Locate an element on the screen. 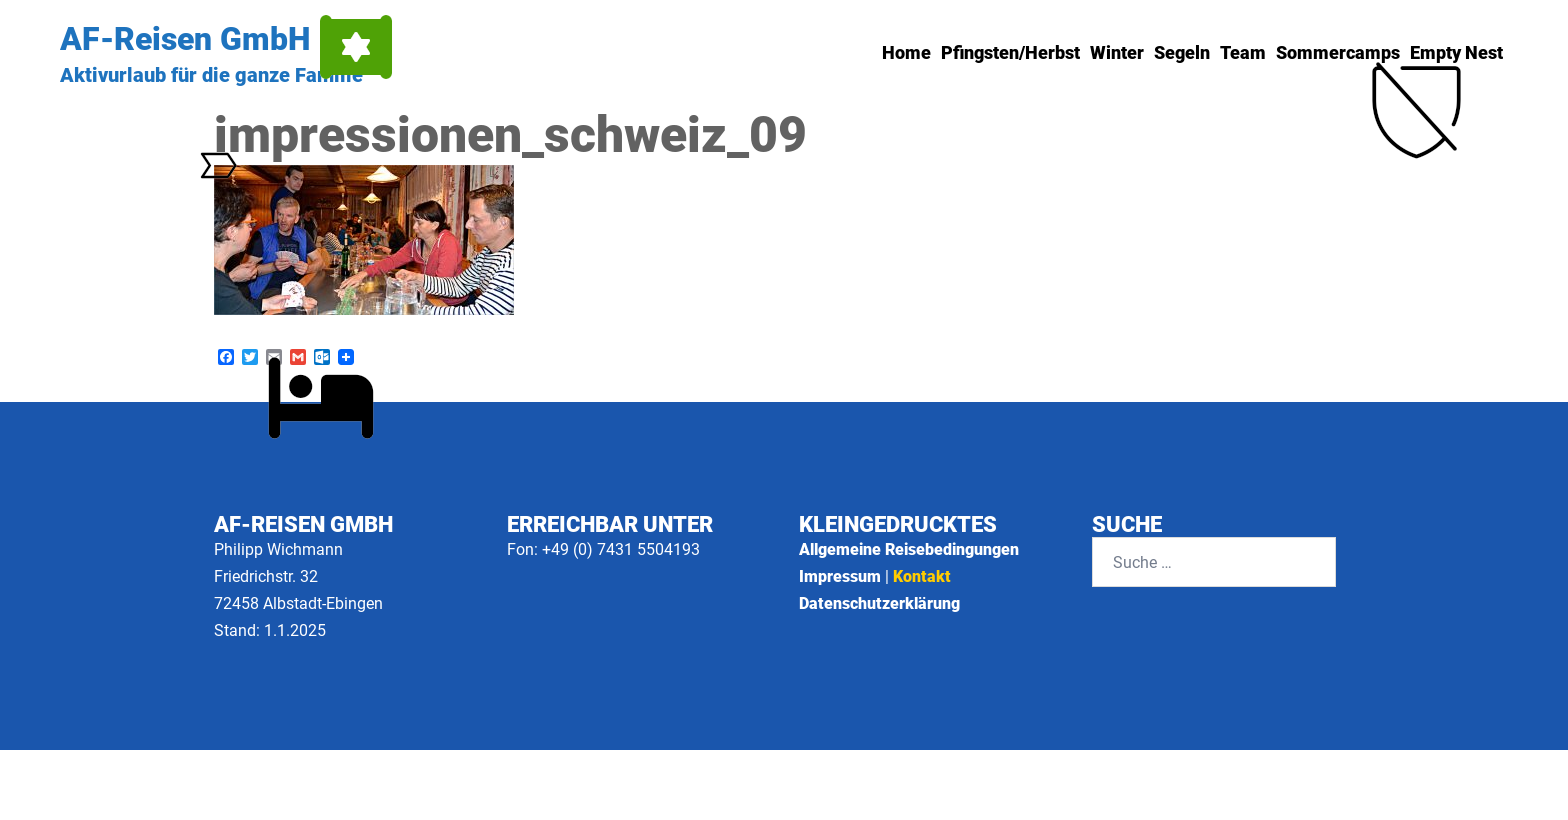 The width and height of the screenshot is (1568, 820). disable security or protection features is located at coordinates (1416, 106).